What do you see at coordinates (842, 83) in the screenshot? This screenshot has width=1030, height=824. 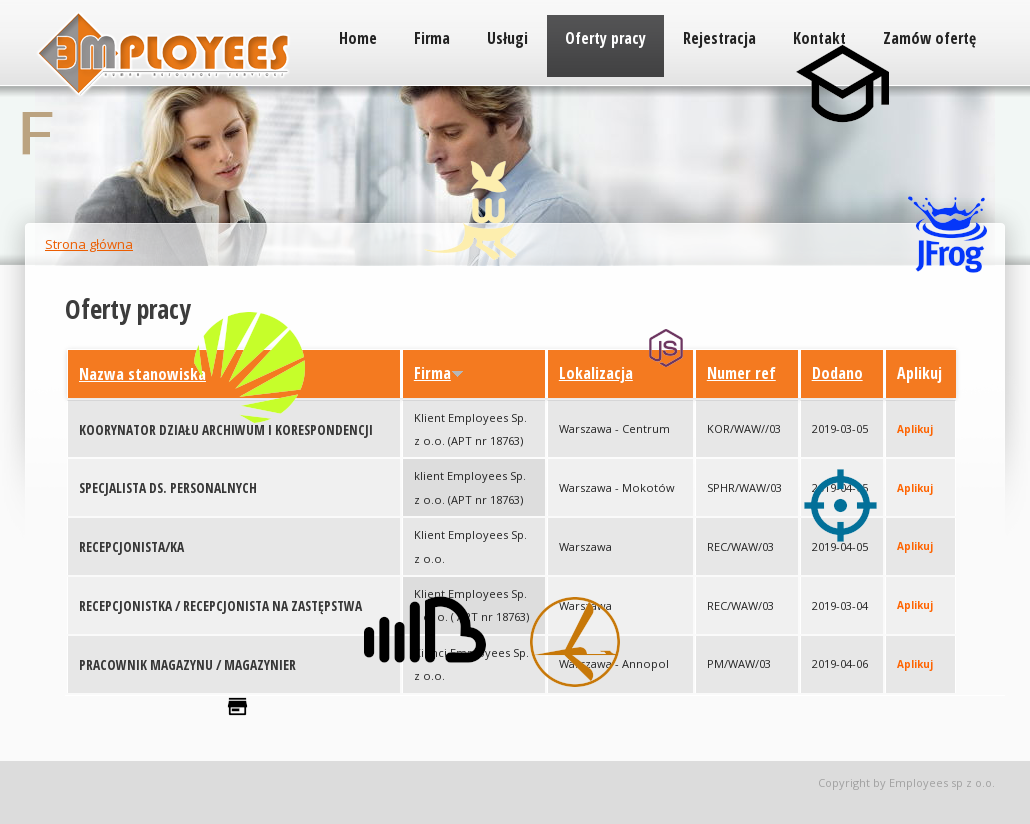 I see `access education or learning section` at bounding box center [842, 83].